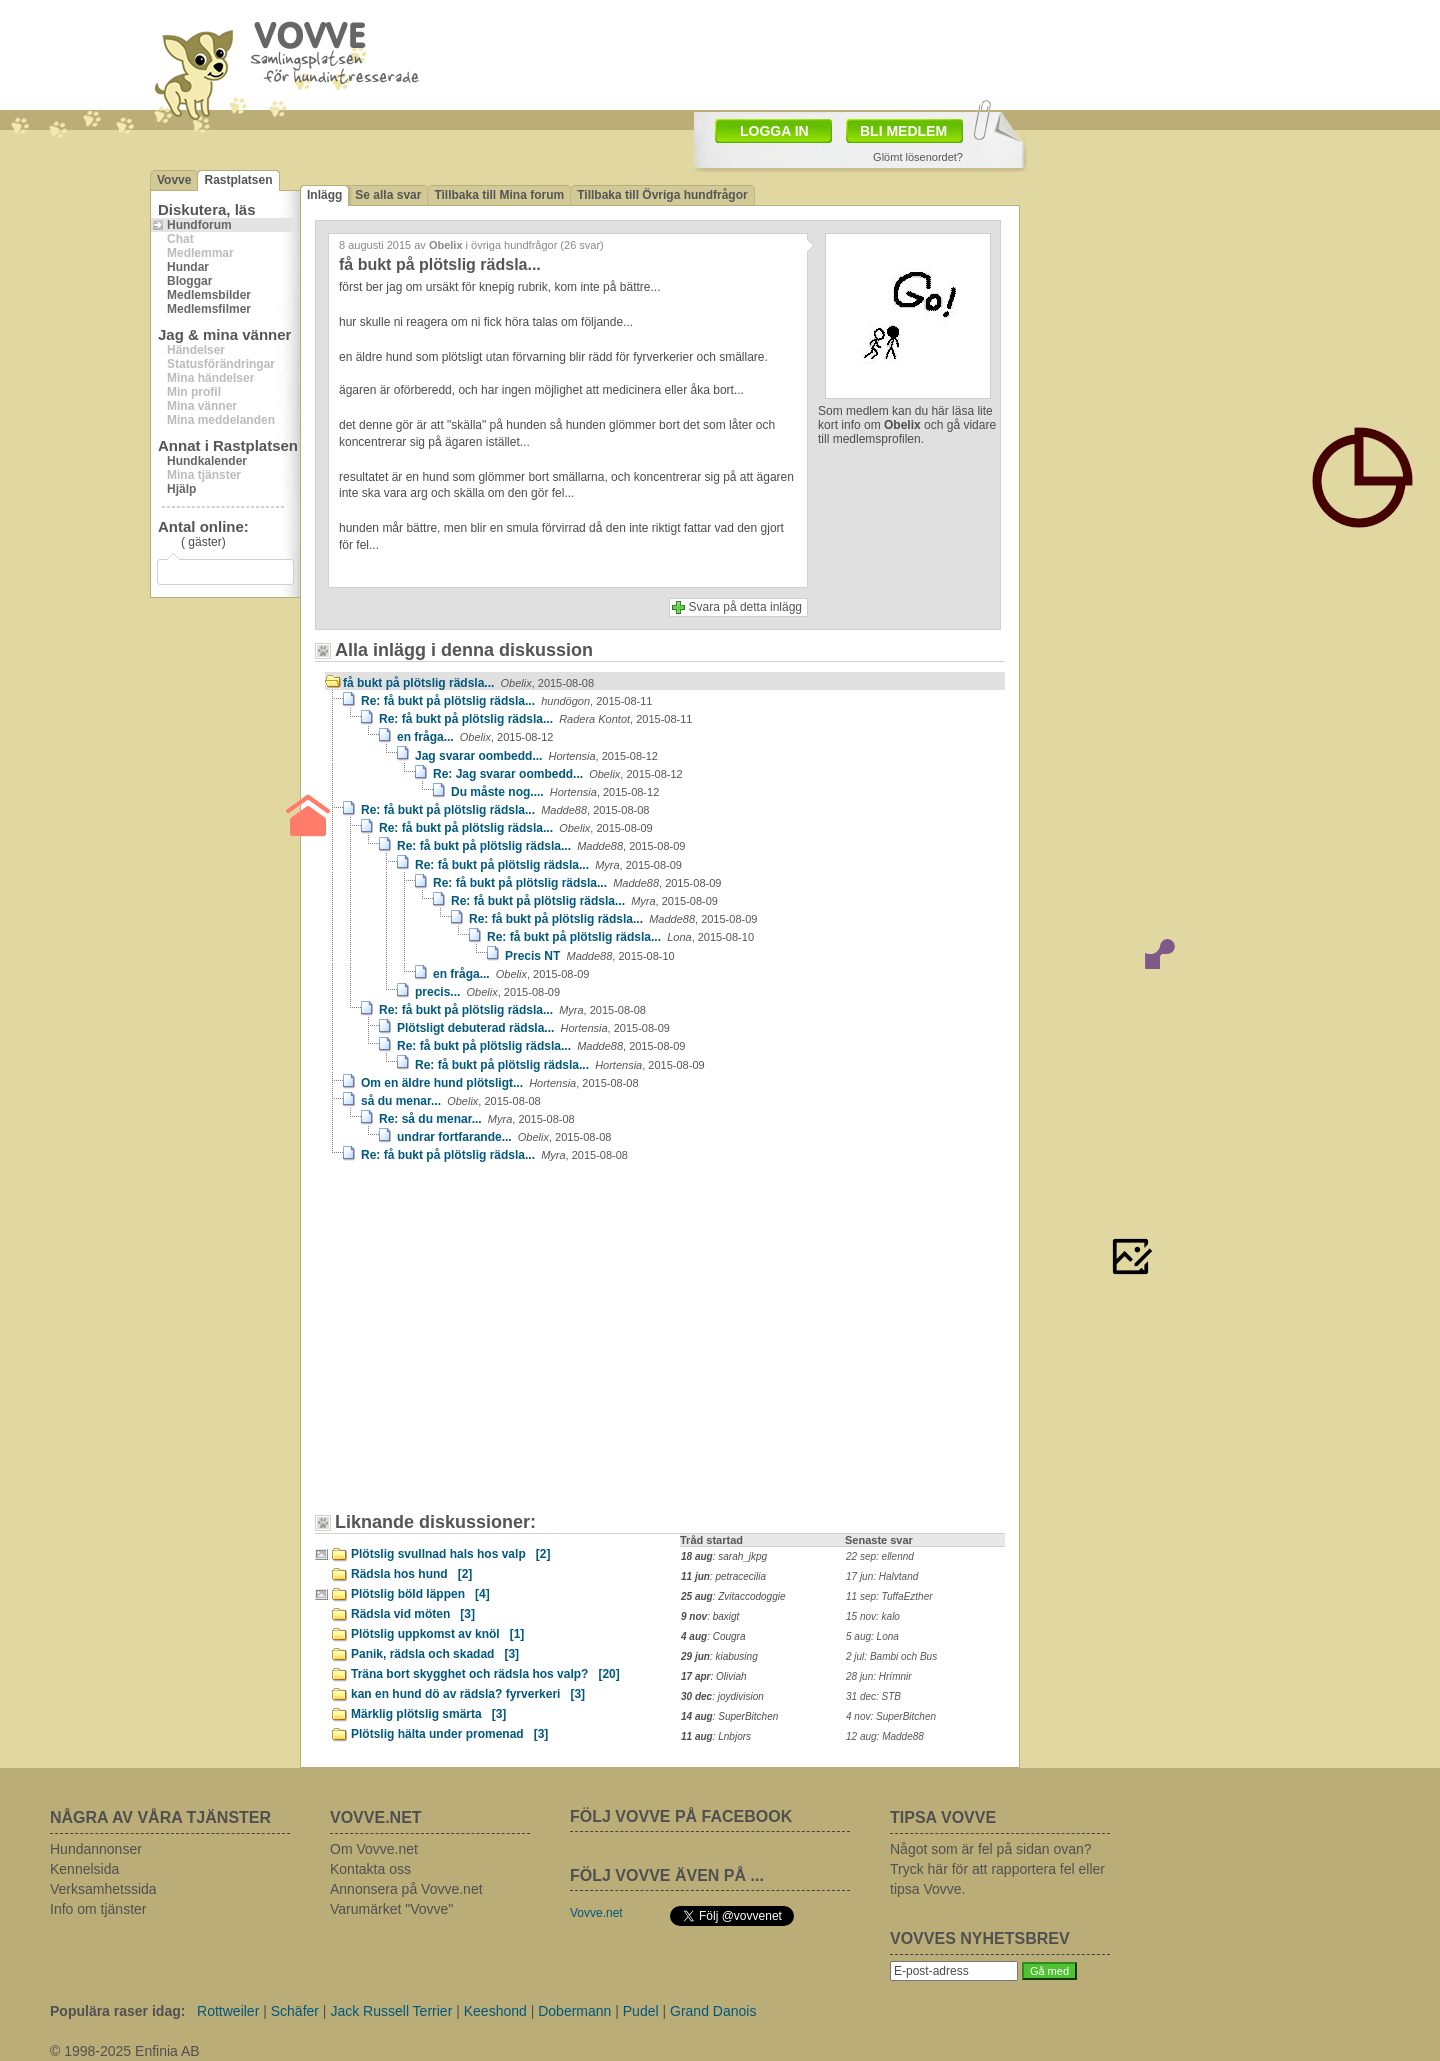 The image size is (1440, 2061). Describe the element at coordinates (1359, 481) in the screenshot. I see `view business analytics or statistics` at that location.